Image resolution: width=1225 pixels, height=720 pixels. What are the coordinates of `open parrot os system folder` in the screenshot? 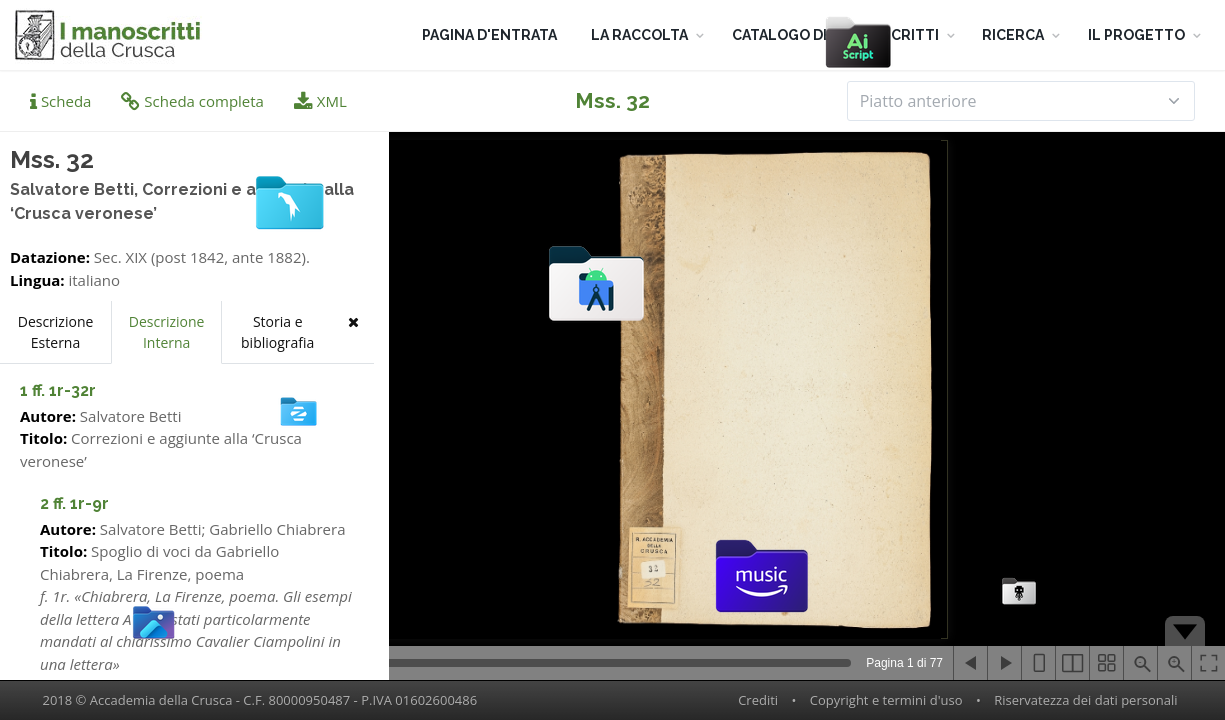 It's located at (289, 204).